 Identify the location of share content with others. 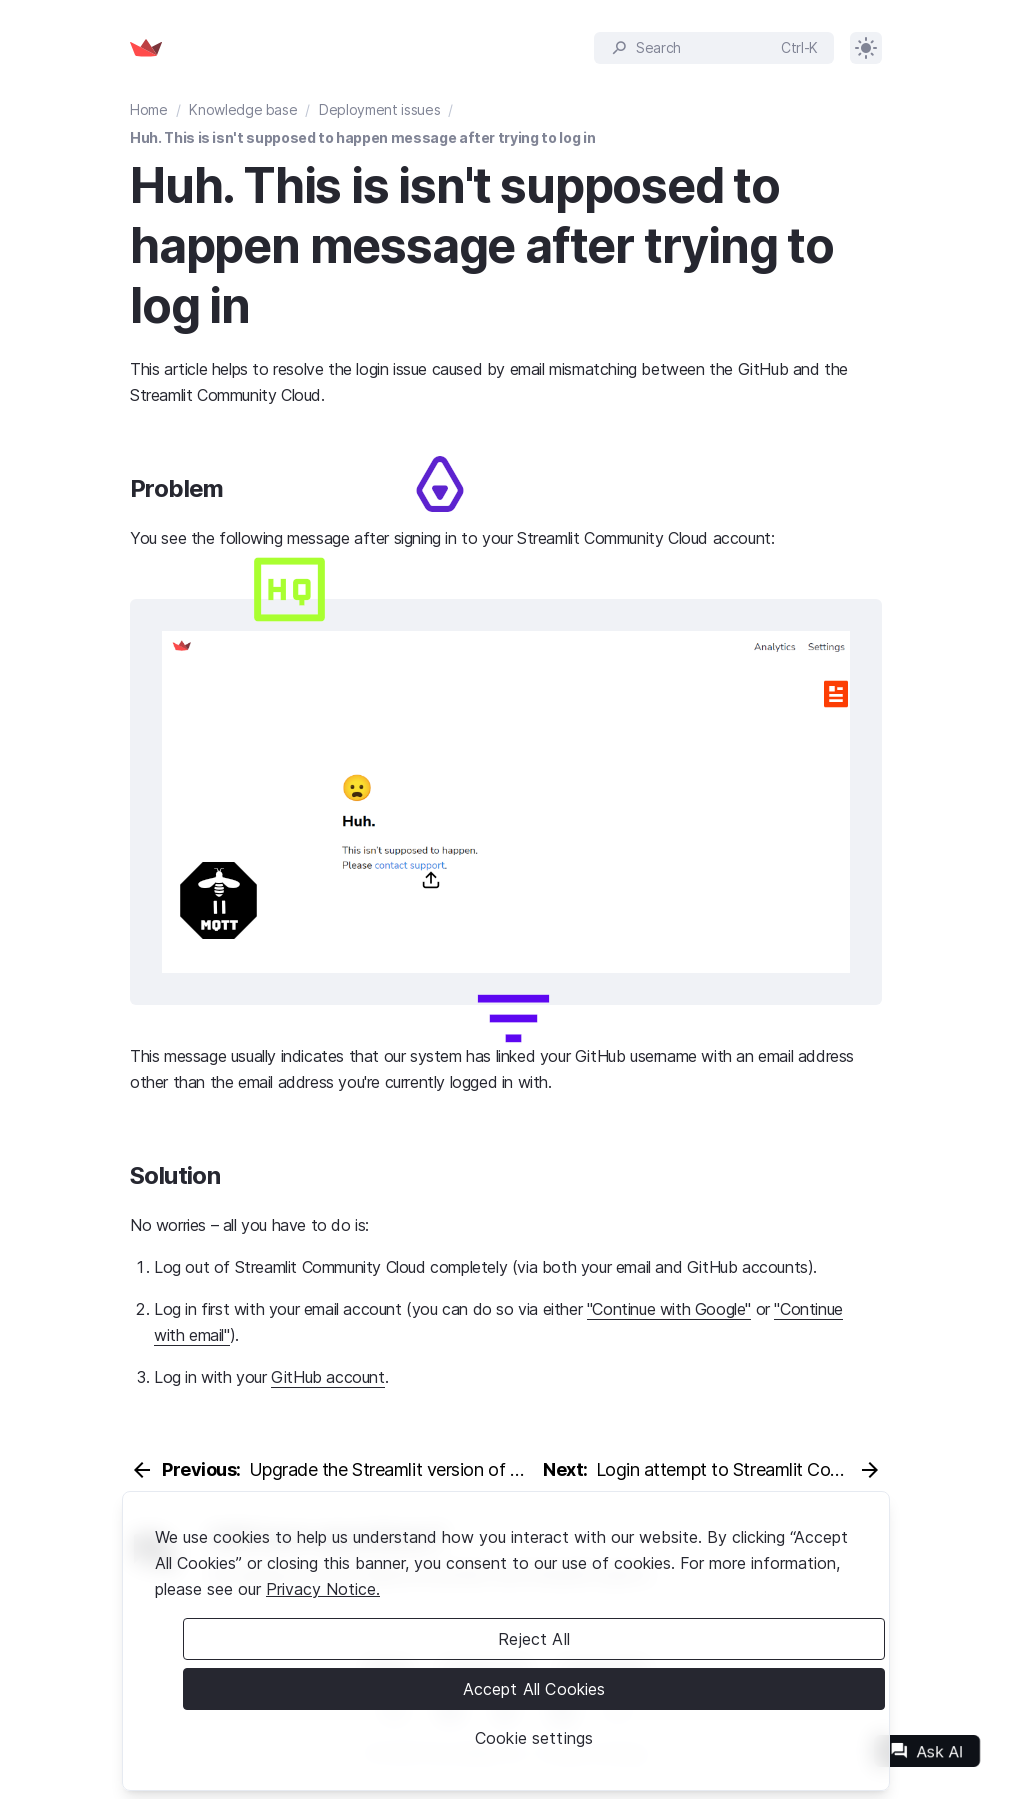
(431, 880).